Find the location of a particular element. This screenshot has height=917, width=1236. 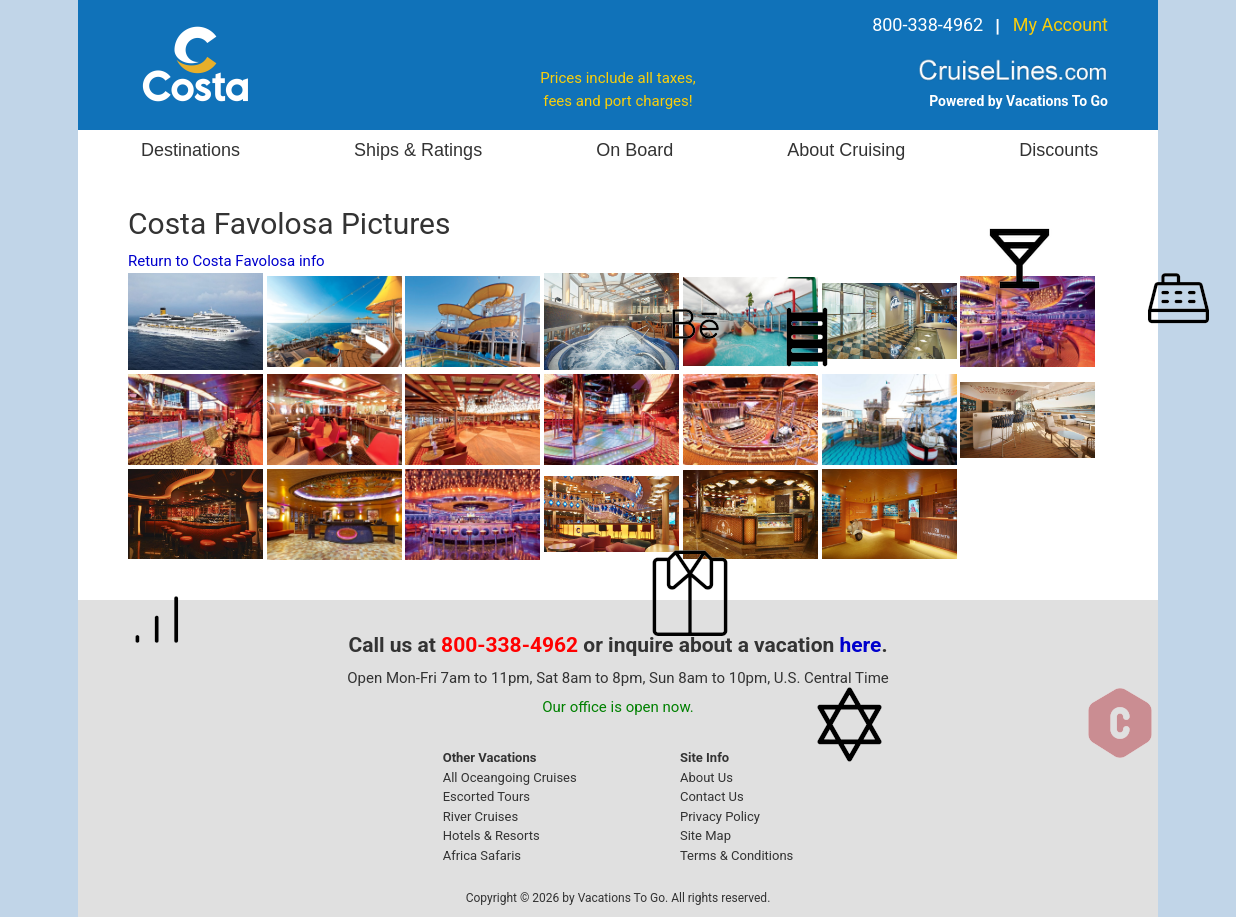

access step-by-step instructions or tutorials is located at coordinates (807, 337).